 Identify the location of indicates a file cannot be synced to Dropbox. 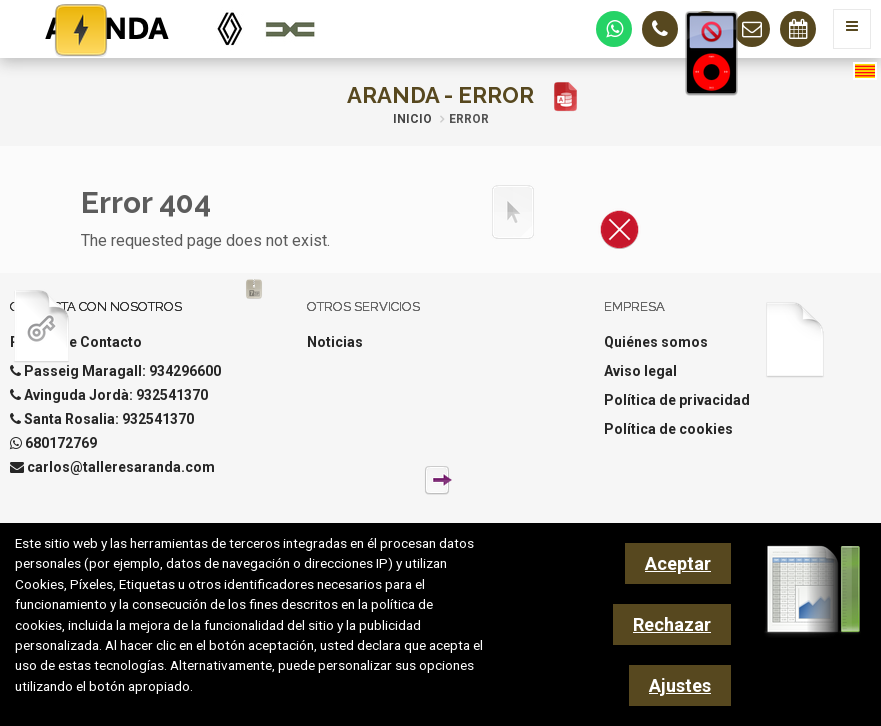
(619, 229).